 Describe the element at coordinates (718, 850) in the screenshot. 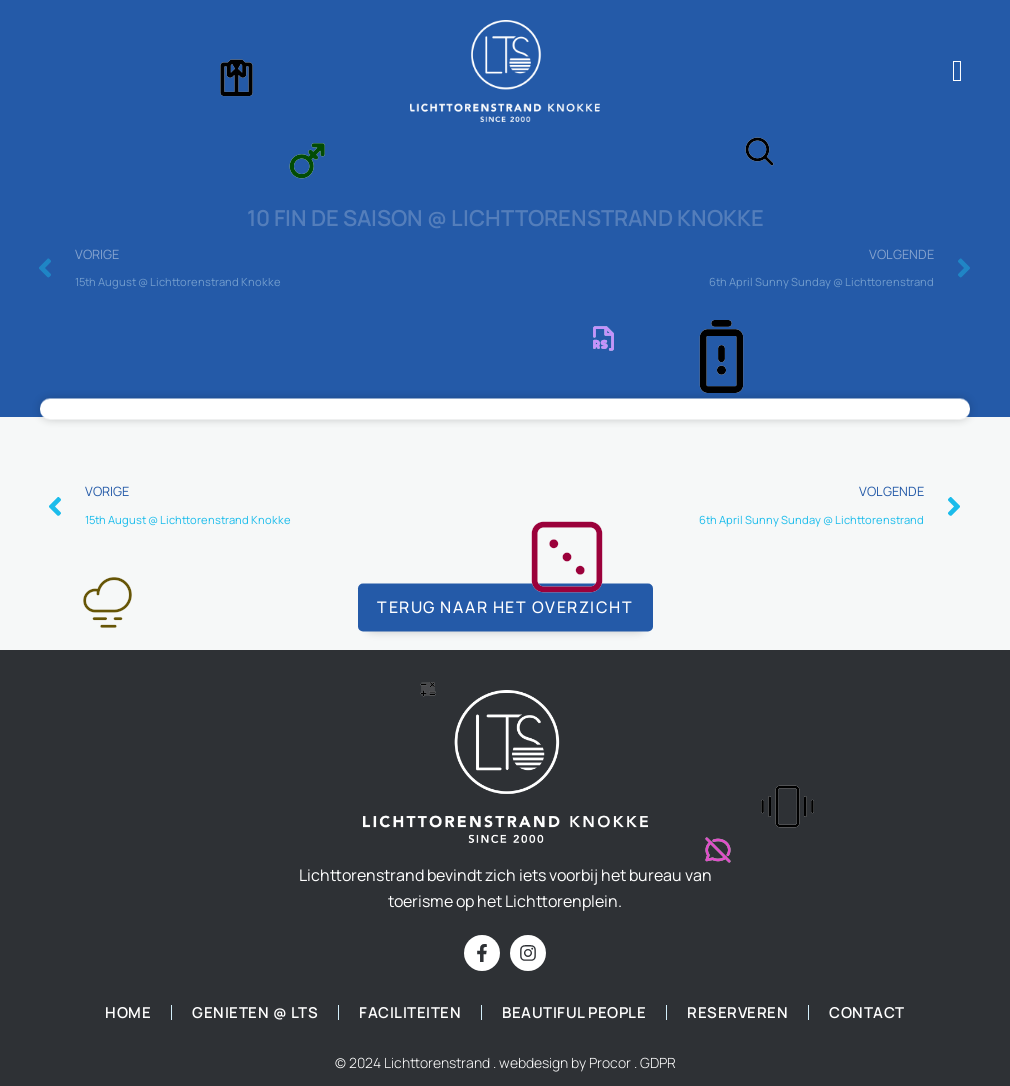

I see `messaging is disabled or unavailable` at that location.